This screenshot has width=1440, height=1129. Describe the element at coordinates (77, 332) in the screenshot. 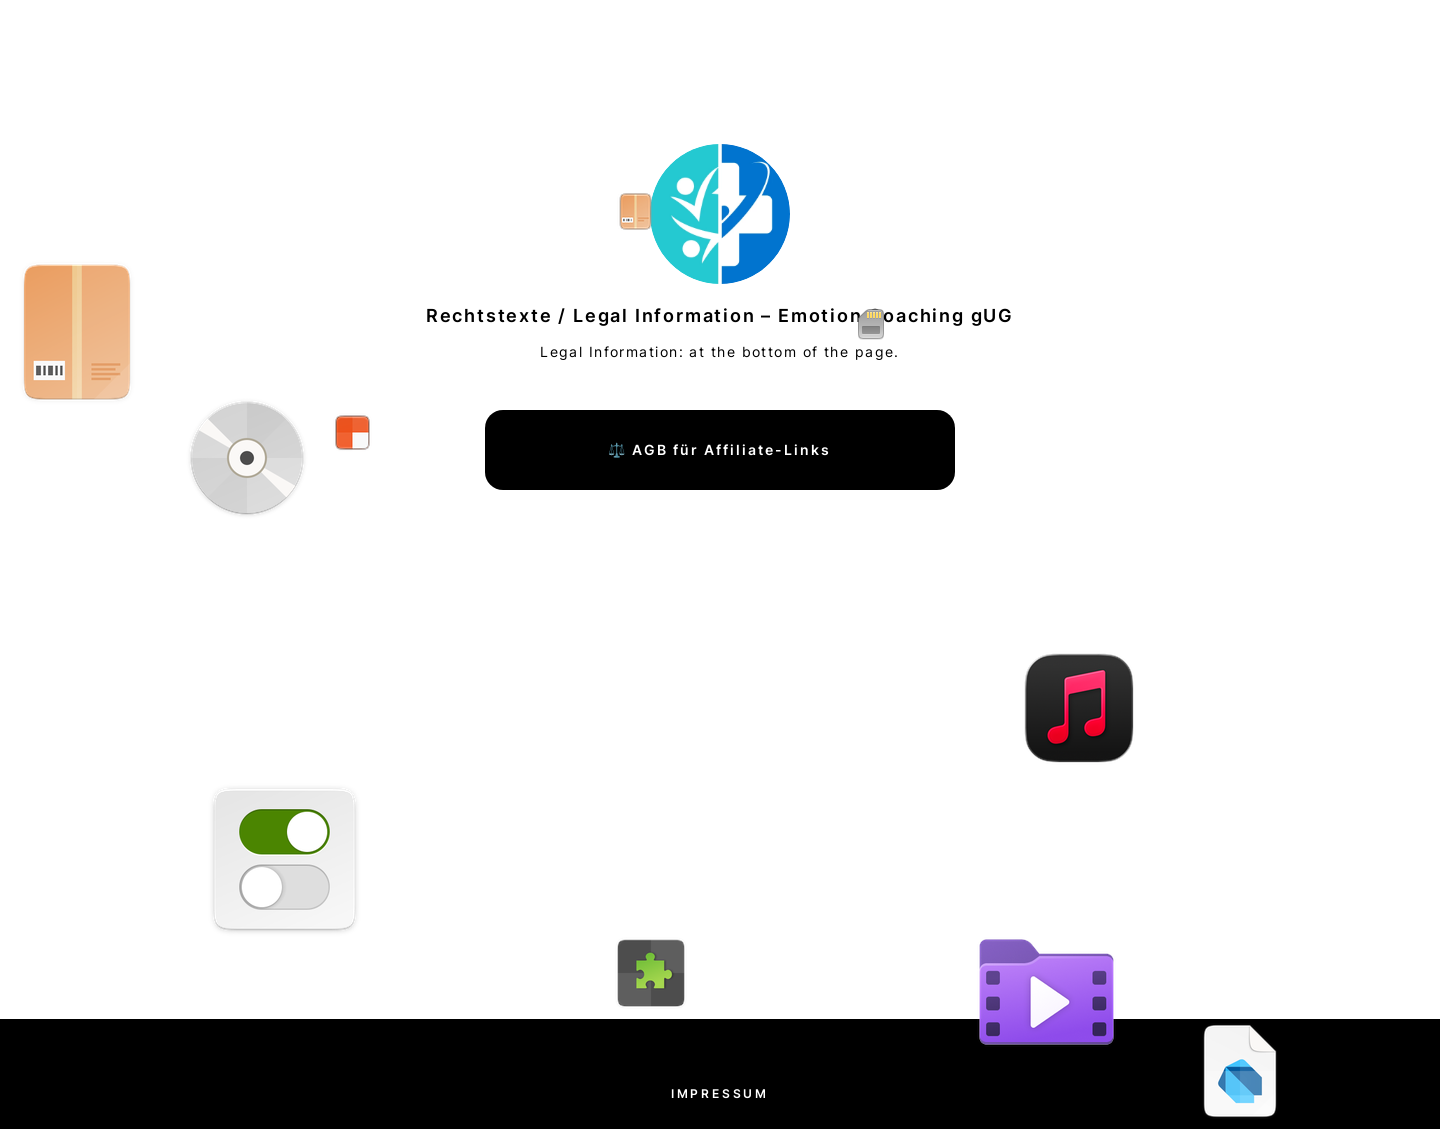

I see `compressed or archived file type indicator` at that location.